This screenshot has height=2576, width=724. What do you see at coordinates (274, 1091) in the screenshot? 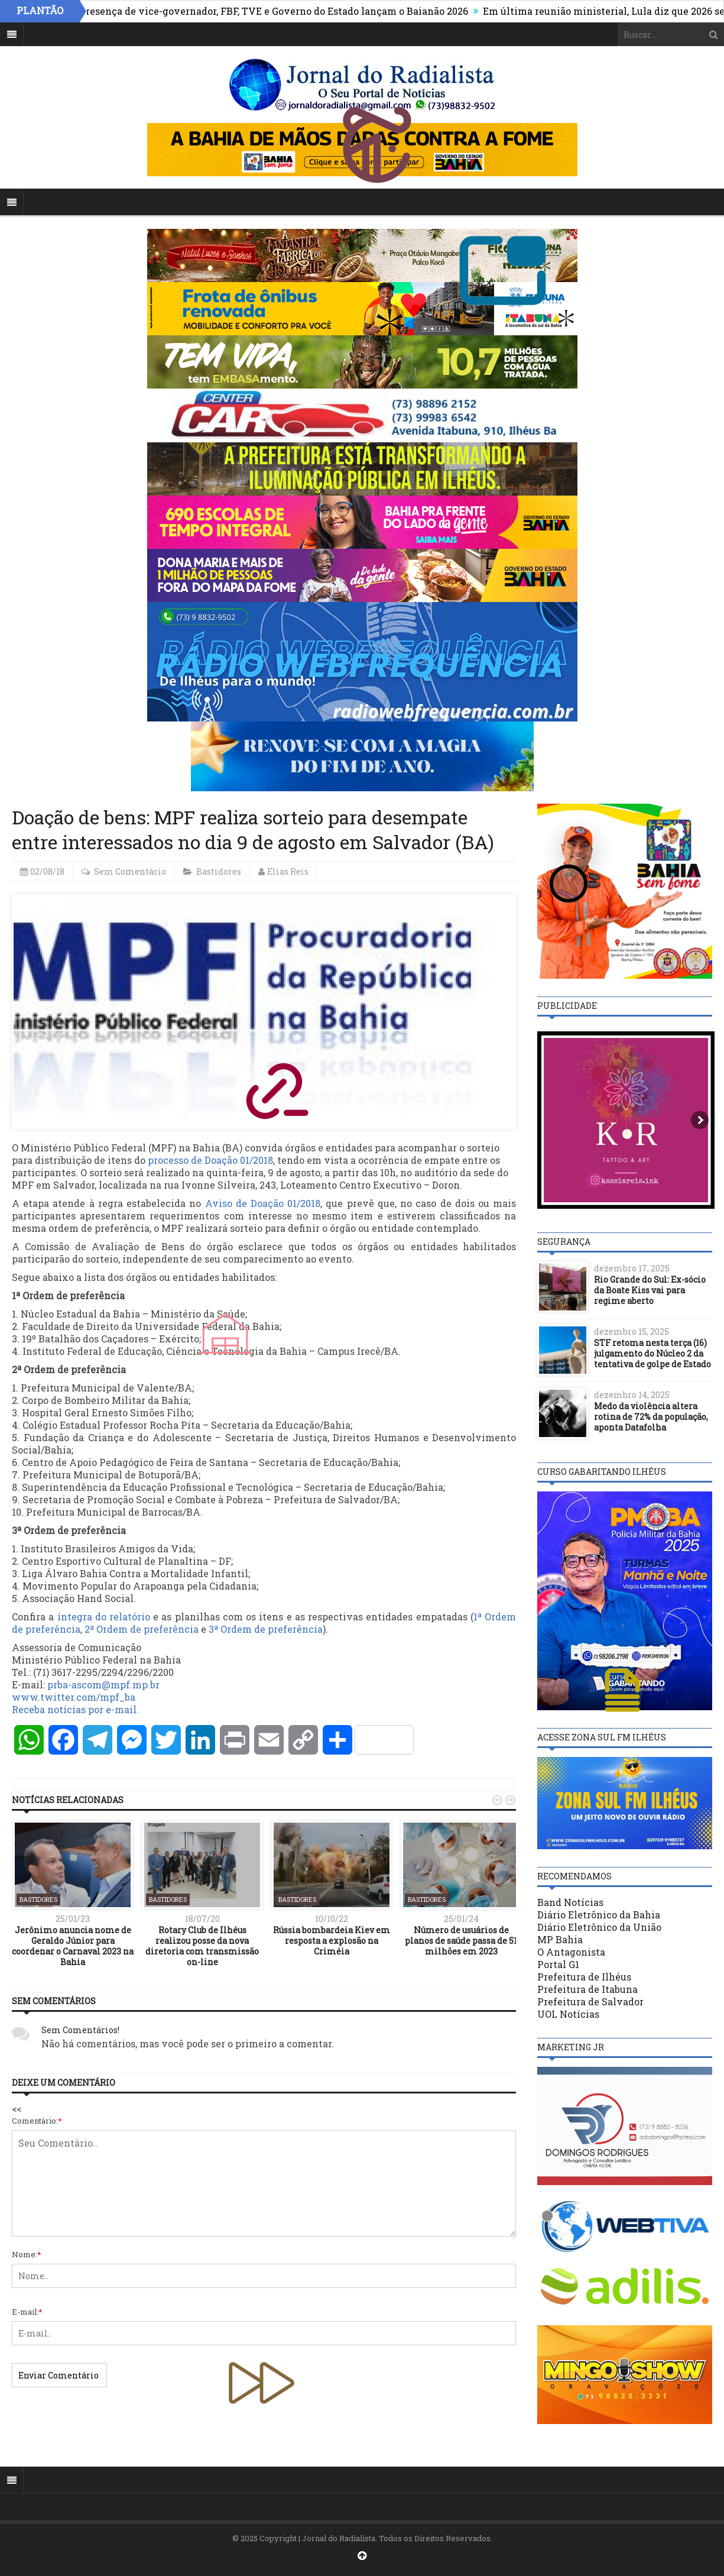
I see `remove a link or hyperlink` at bounding box center [274, 1091].